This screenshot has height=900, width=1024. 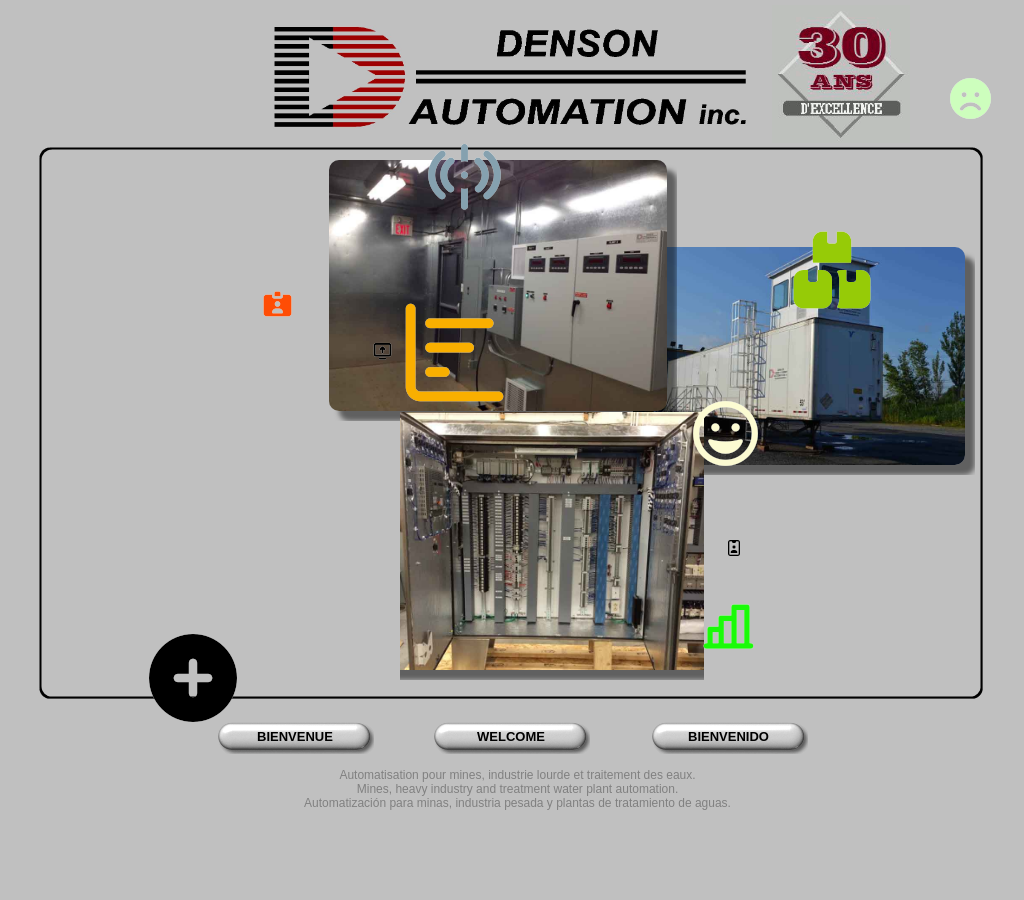 What do you see at coordinates (832, 270) in the screenshot?
I see `view inventory or packages` at bounding box center [832, 270].